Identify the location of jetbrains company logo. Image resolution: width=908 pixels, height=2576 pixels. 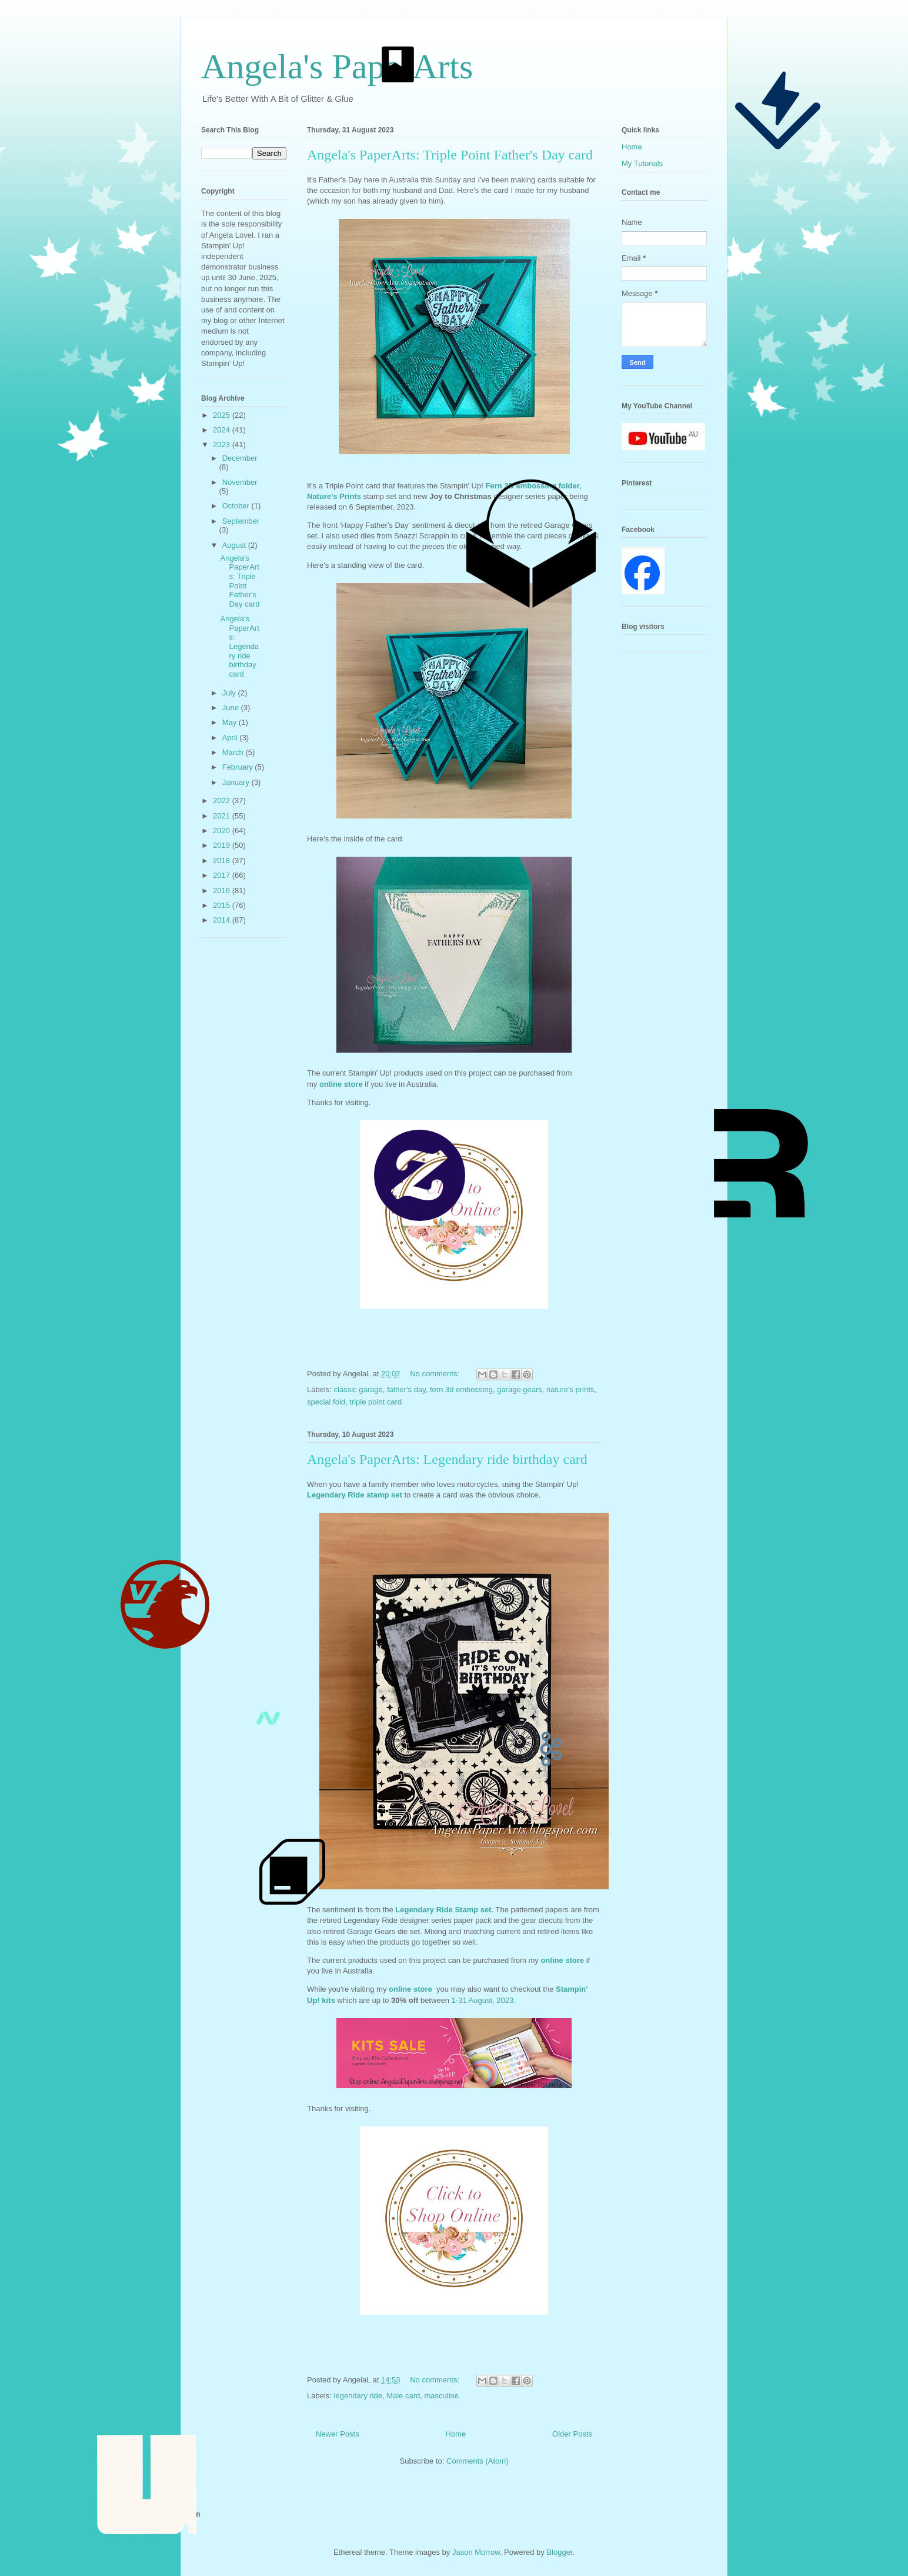
(292, 1872).